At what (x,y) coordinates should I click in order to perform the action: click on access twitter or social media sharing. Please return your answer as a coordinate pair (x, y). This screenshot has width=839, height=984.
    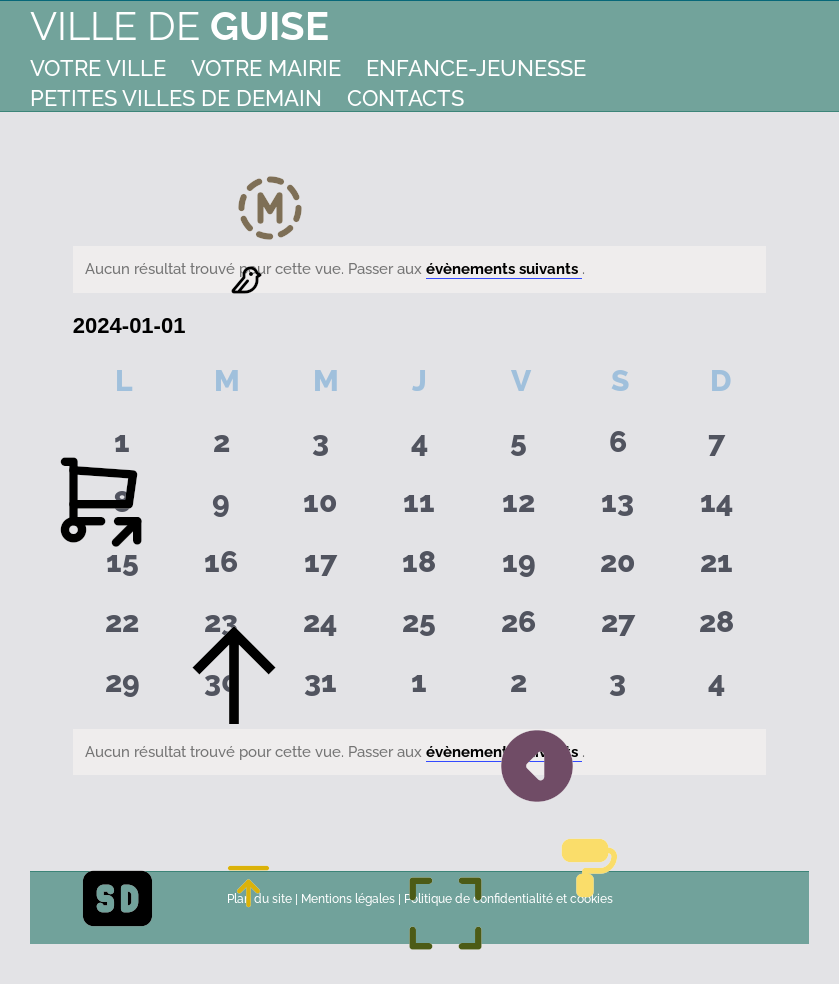
    Looking at the image, I should click on (247, 281).